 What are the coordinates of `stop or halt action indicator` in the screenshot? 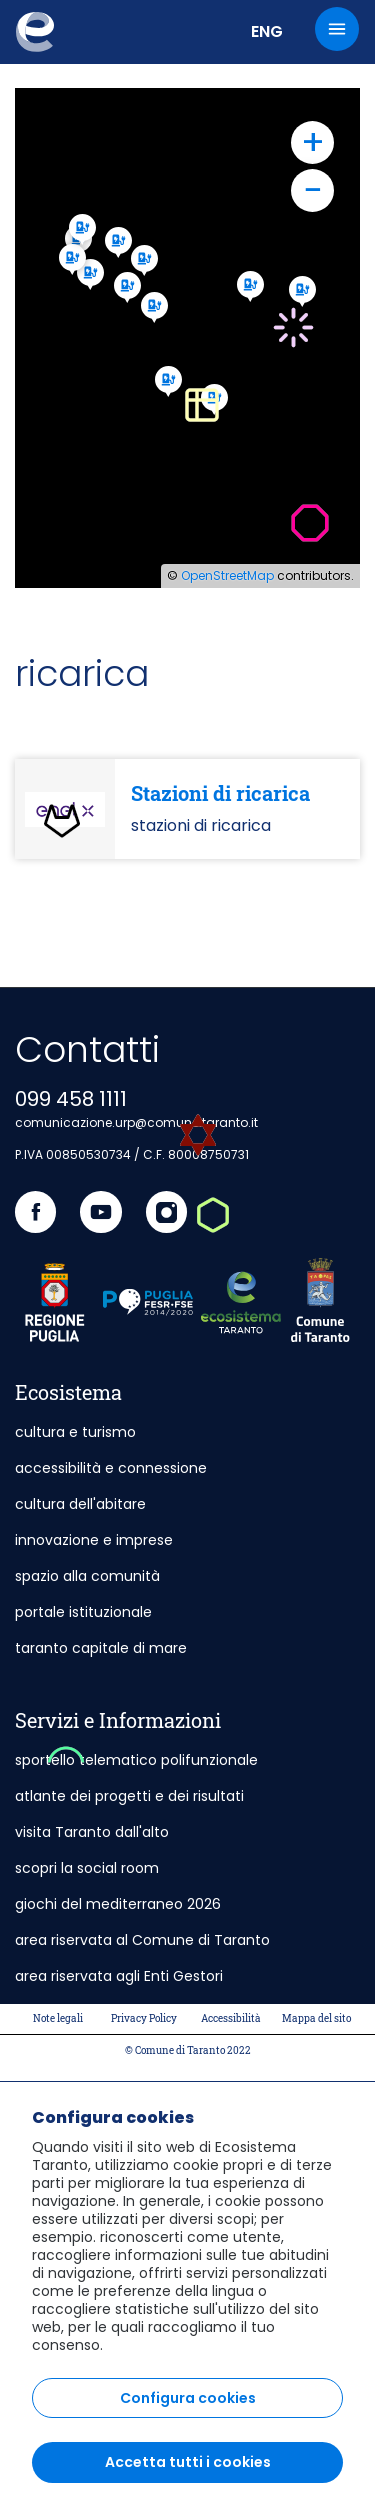 It's located at (310, 523).